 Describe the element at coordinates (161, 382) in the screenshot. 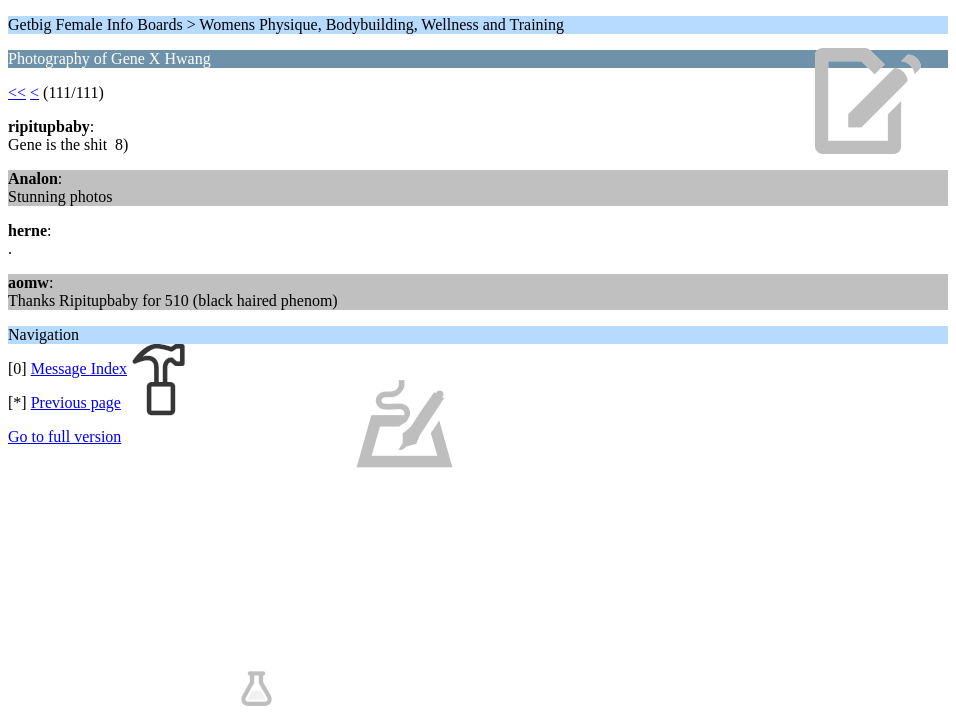

I see `access developer tools` at that location.